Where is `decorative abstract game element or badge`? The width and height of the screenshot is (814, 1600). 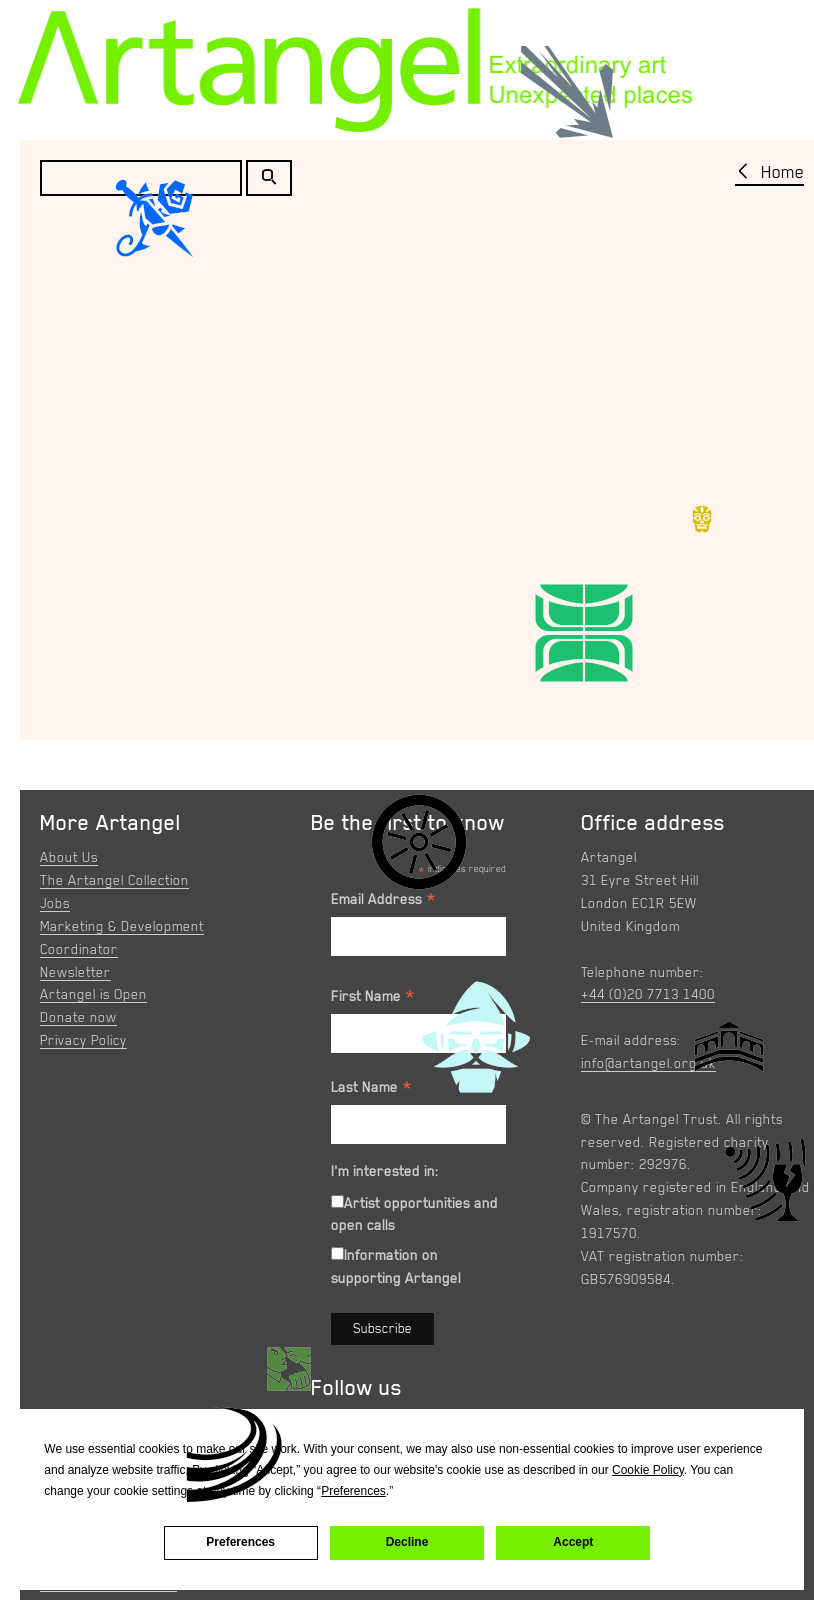 decorative abstract game element or badge is located at coordinates (584, 633).